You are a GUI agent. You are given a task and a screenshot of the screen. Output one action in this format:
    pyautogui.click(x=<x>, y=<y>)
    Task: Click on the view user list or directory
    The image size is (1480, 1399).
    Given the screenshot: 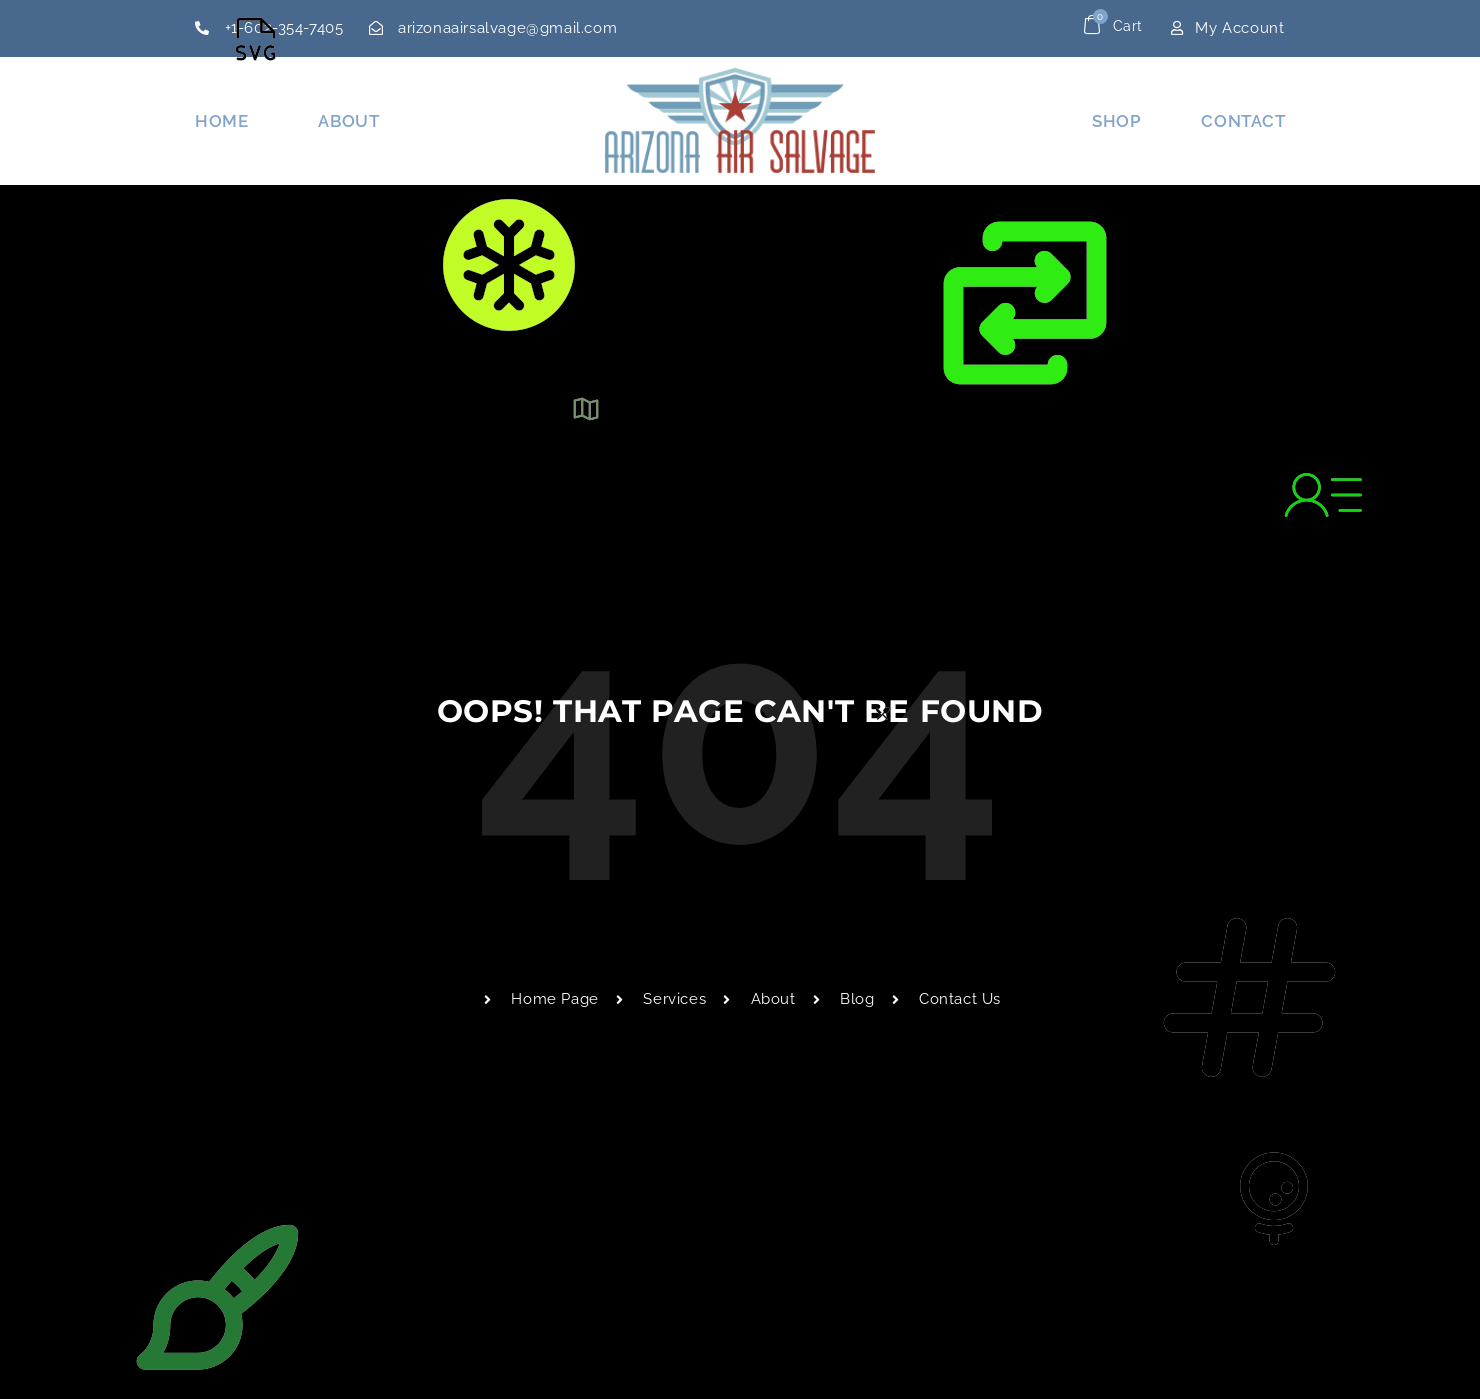 What is the action you would take?
    pyautogui.click(x=1322, y=495)
    